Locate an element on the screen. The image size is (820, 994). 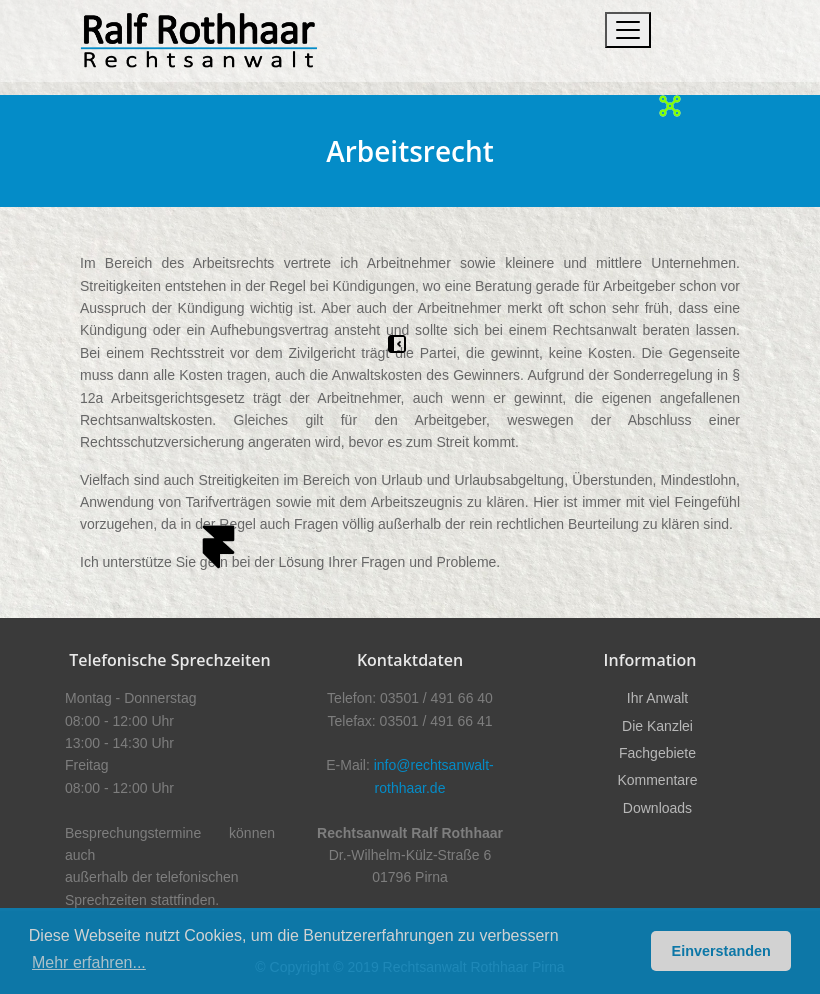
collapse the left sidebar panel is located at coordinates (397, 344).